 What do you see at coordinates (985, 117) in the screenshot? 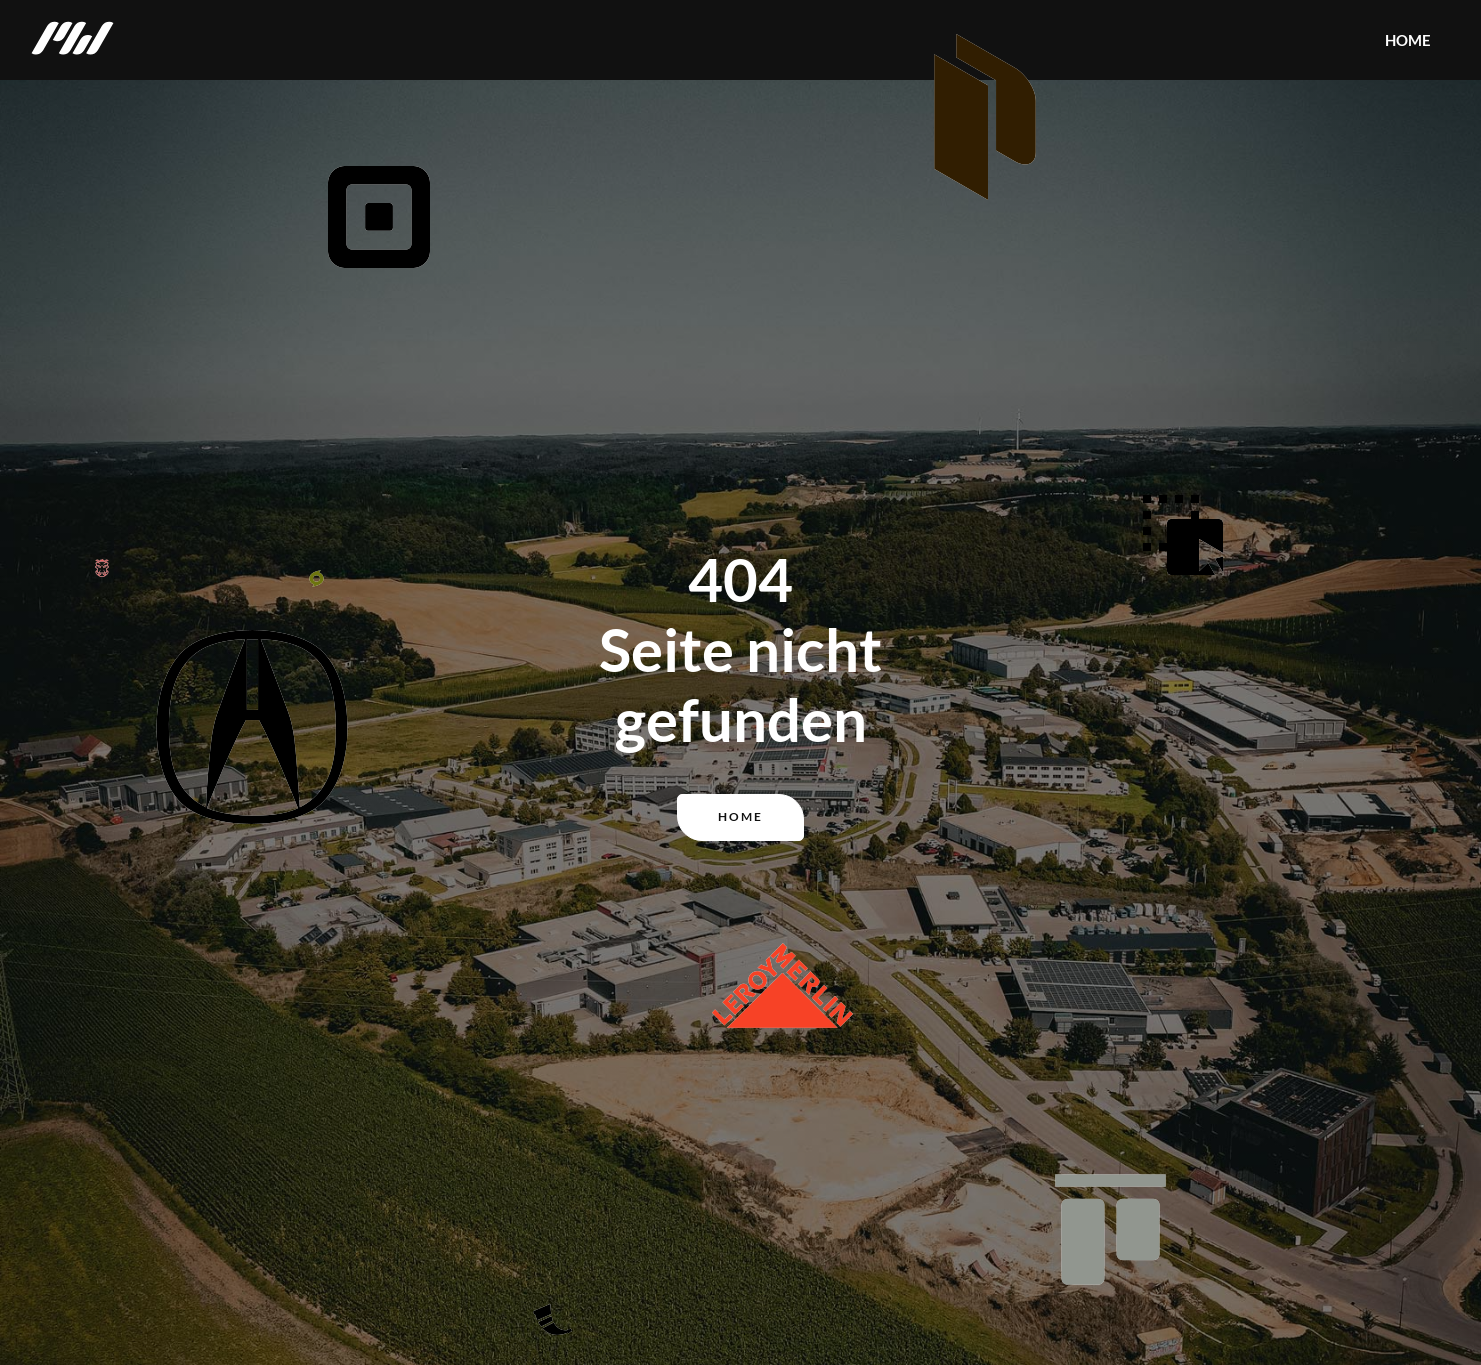
I see `HashiCorp Packer application` at bounding box center [985, 117].